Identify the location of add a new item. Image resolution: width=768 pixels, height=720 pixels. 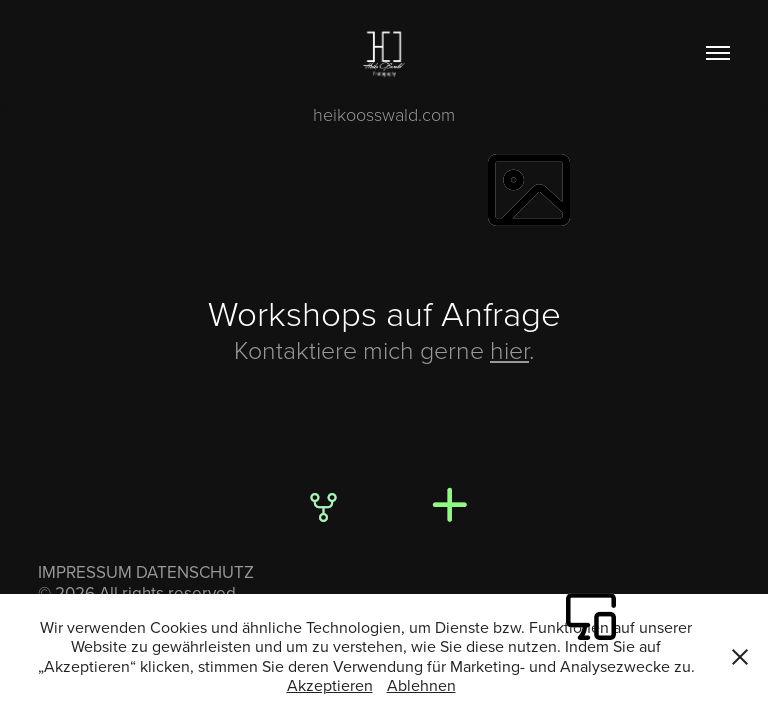
(450, 505).